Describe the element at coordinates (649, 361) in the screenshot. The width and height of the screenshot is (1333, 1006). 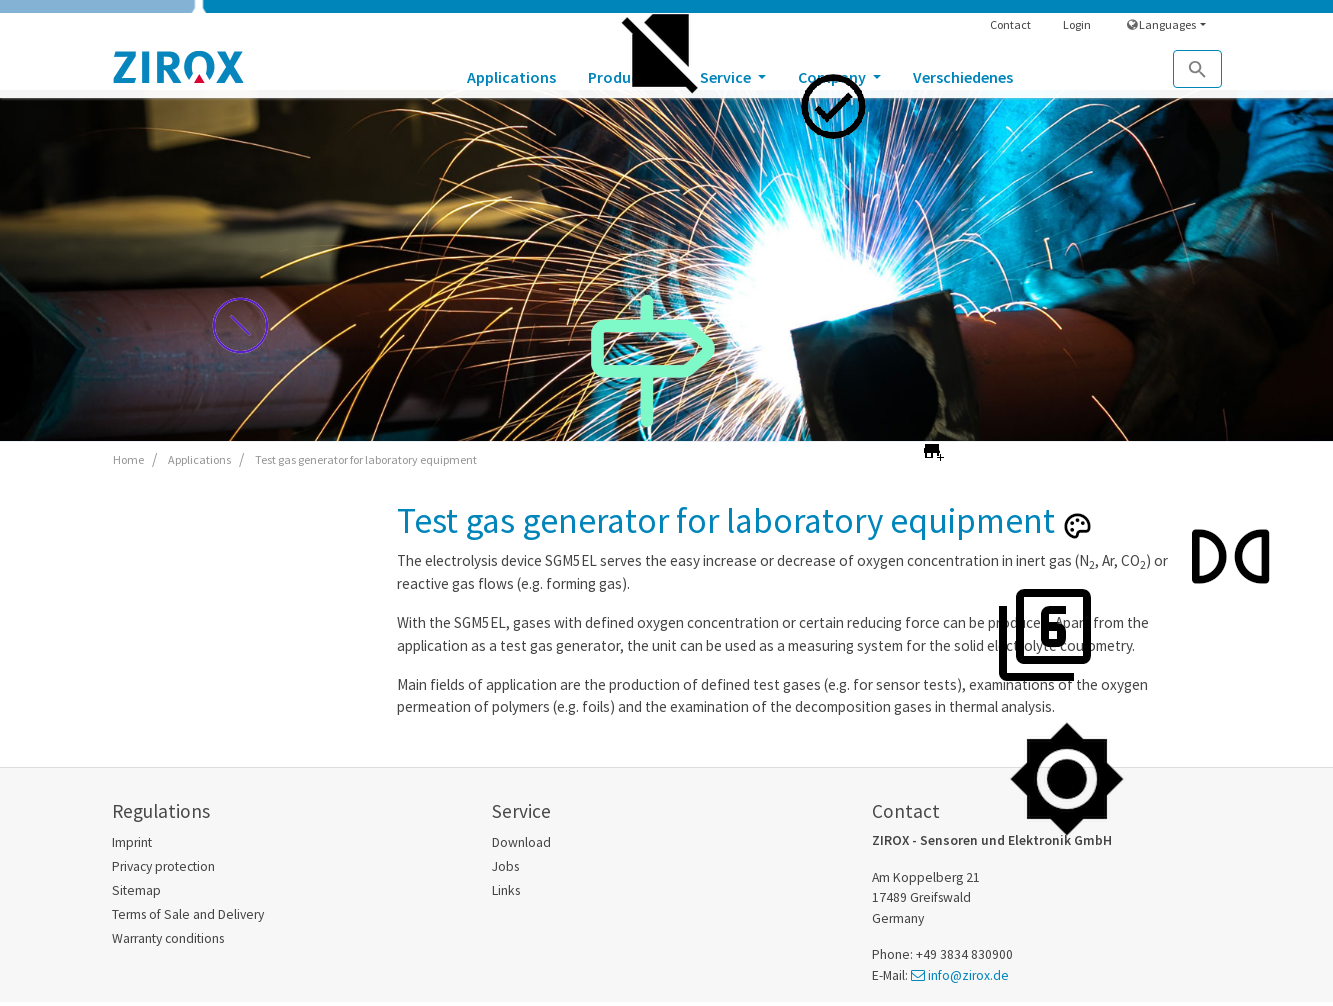
I see `view project milestones` at that location.